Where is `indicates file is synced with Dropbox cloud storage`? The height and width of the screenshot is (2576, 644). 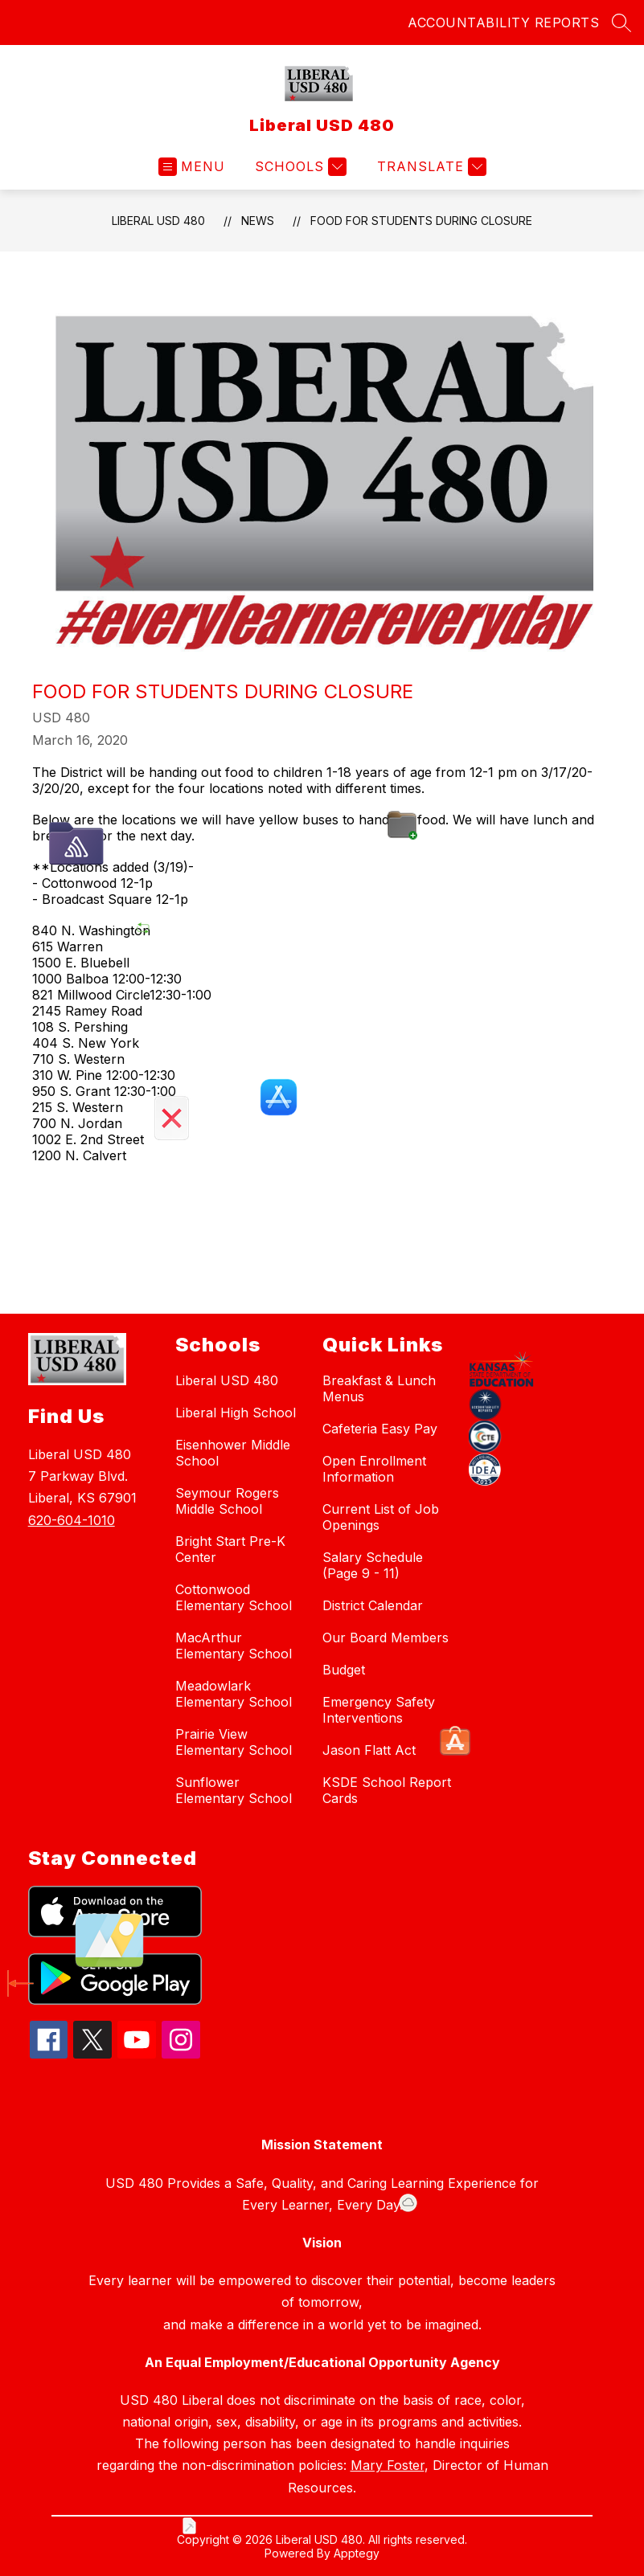 indicates file is synced with Dropbox cloud storage is located at coordinates (408, 2202).